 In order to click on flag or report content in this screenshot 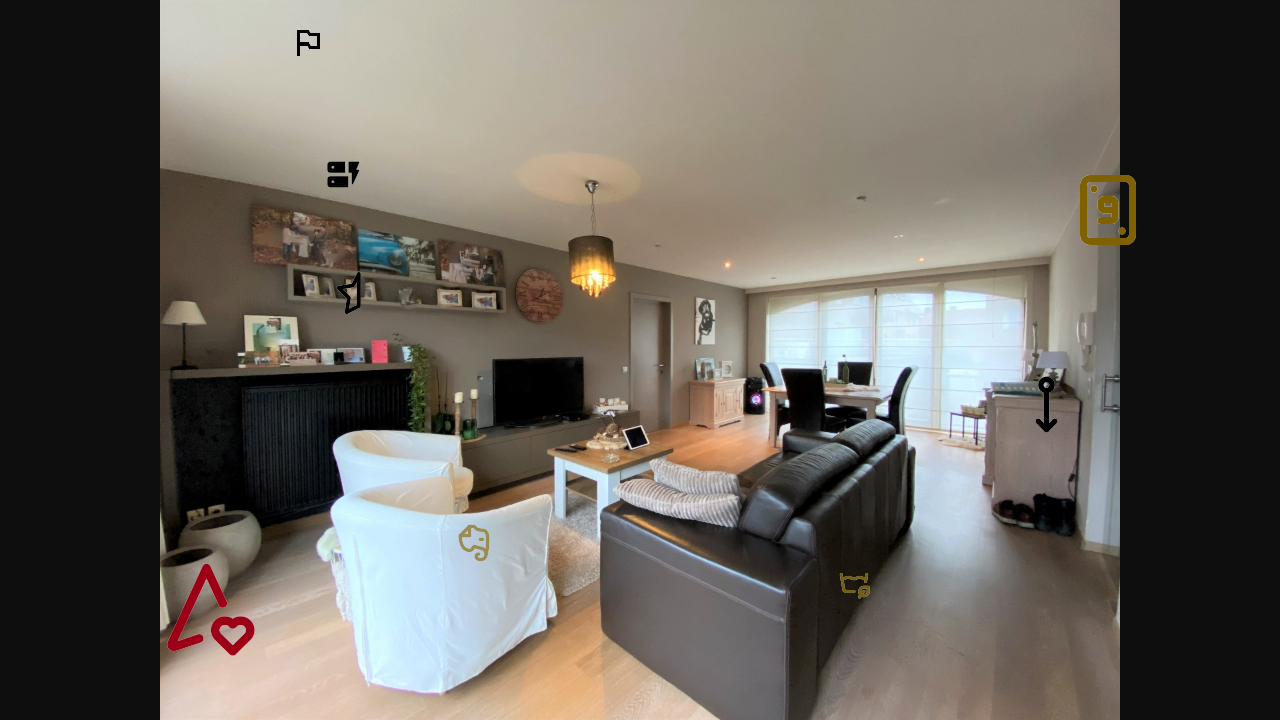, I will do `click(307, 42)`.